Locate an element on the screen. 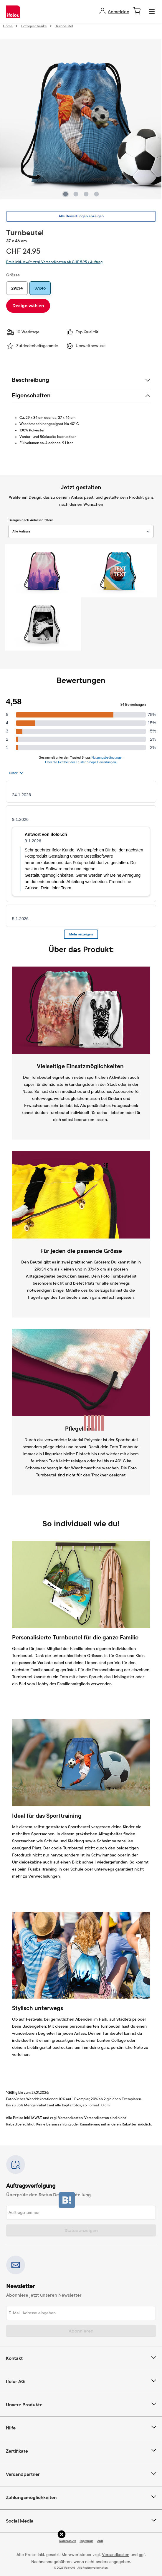 This screenshot has height=2576, width=162. close or dismiss a dialog is located at coordinates (62, 2534).